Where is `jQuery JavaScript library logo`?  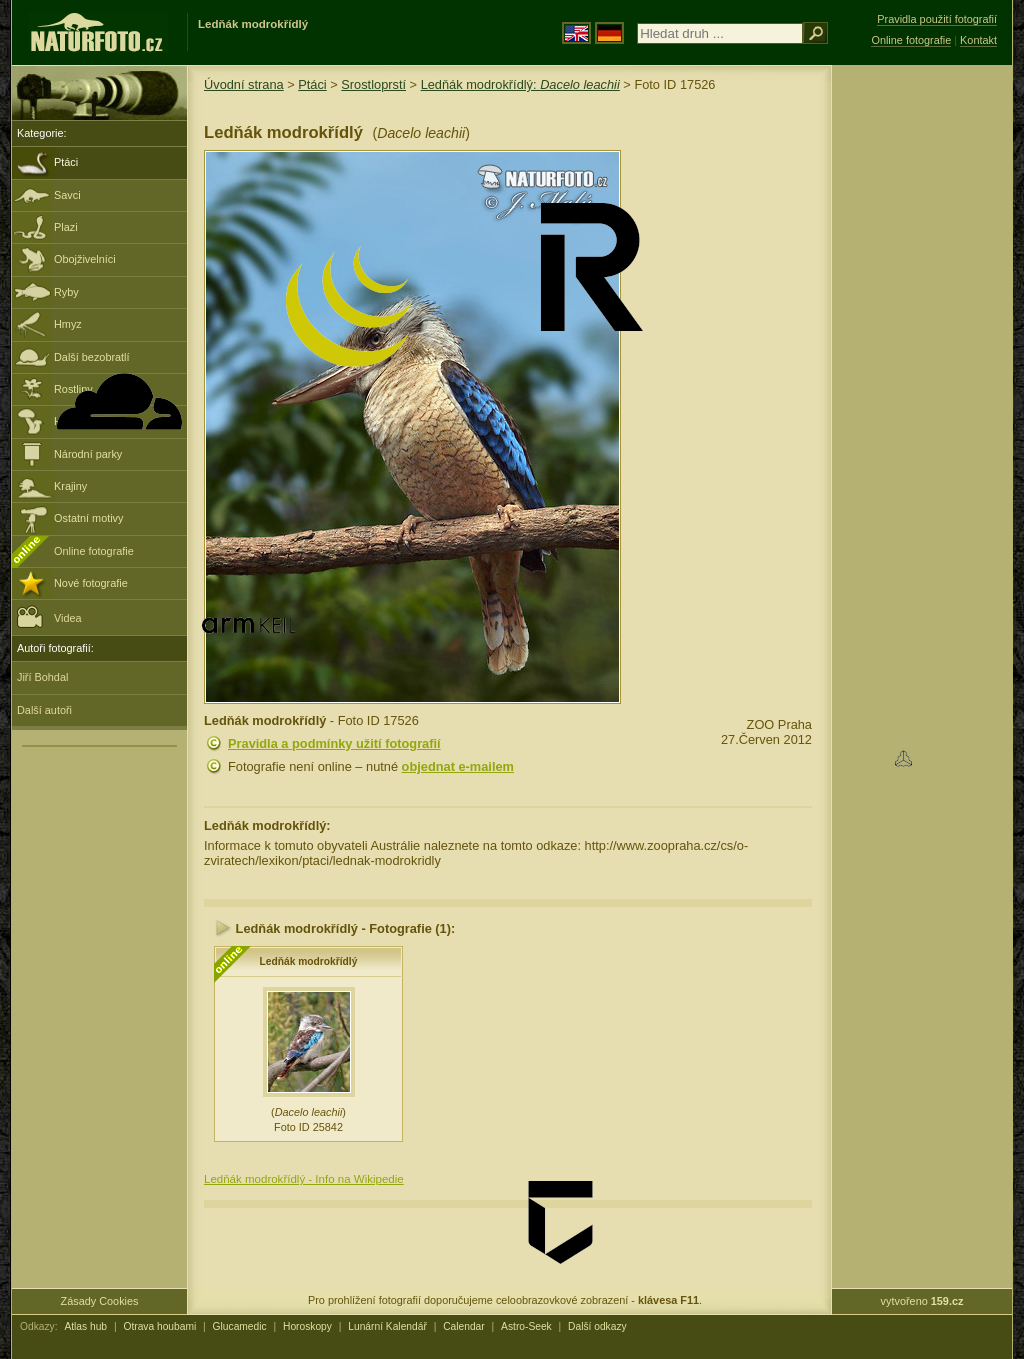 jQuery JavaScript library logo is located at coordinates (349, 306).